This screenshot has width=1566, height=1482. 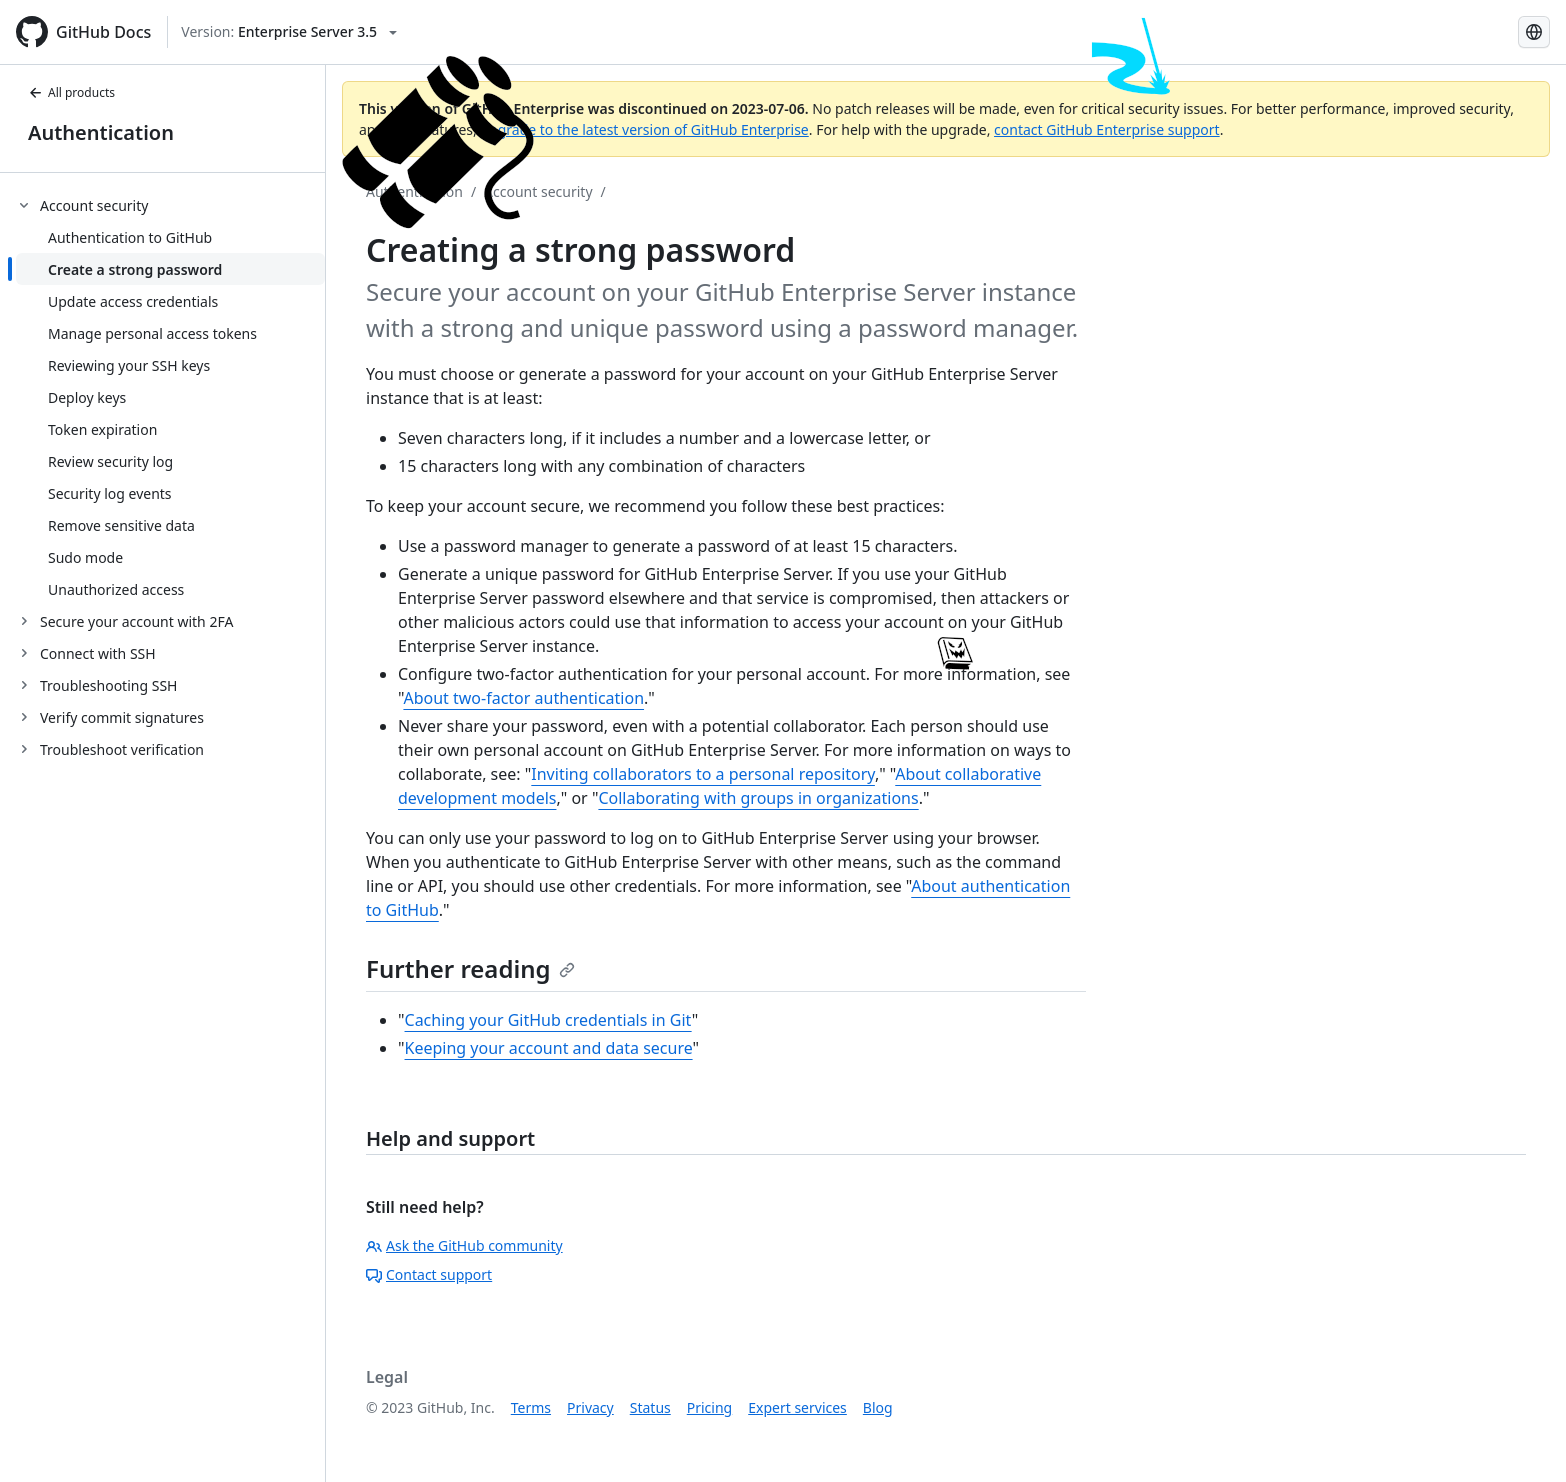 What do you see at coordinates (1131, 57) in the screenshot?
I see `activate laser attack ability` at bounding box center [1131, 57].